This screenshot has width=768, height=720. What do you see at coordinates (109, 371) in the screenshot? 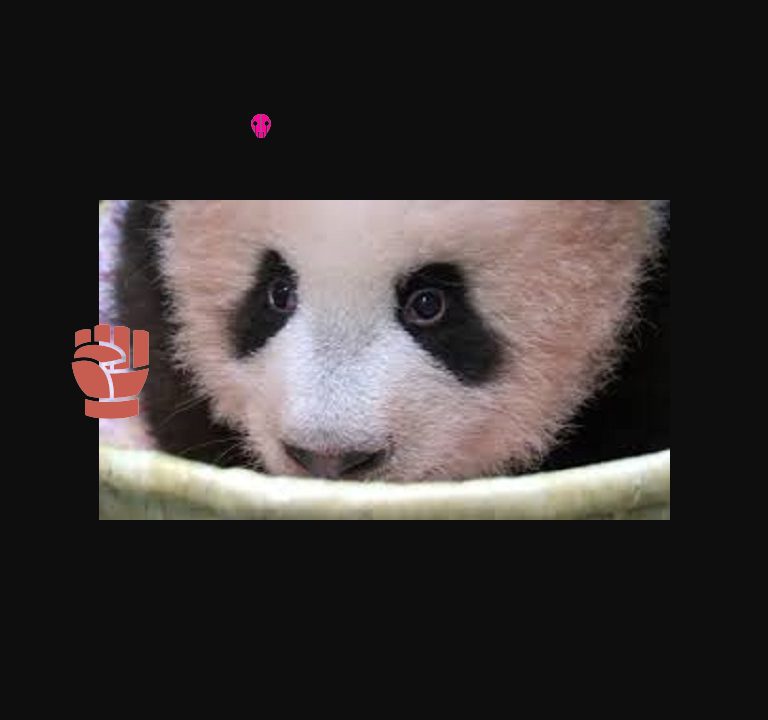
I see `indicates strength or power attribute in a game` at bounding box center [109, 371].